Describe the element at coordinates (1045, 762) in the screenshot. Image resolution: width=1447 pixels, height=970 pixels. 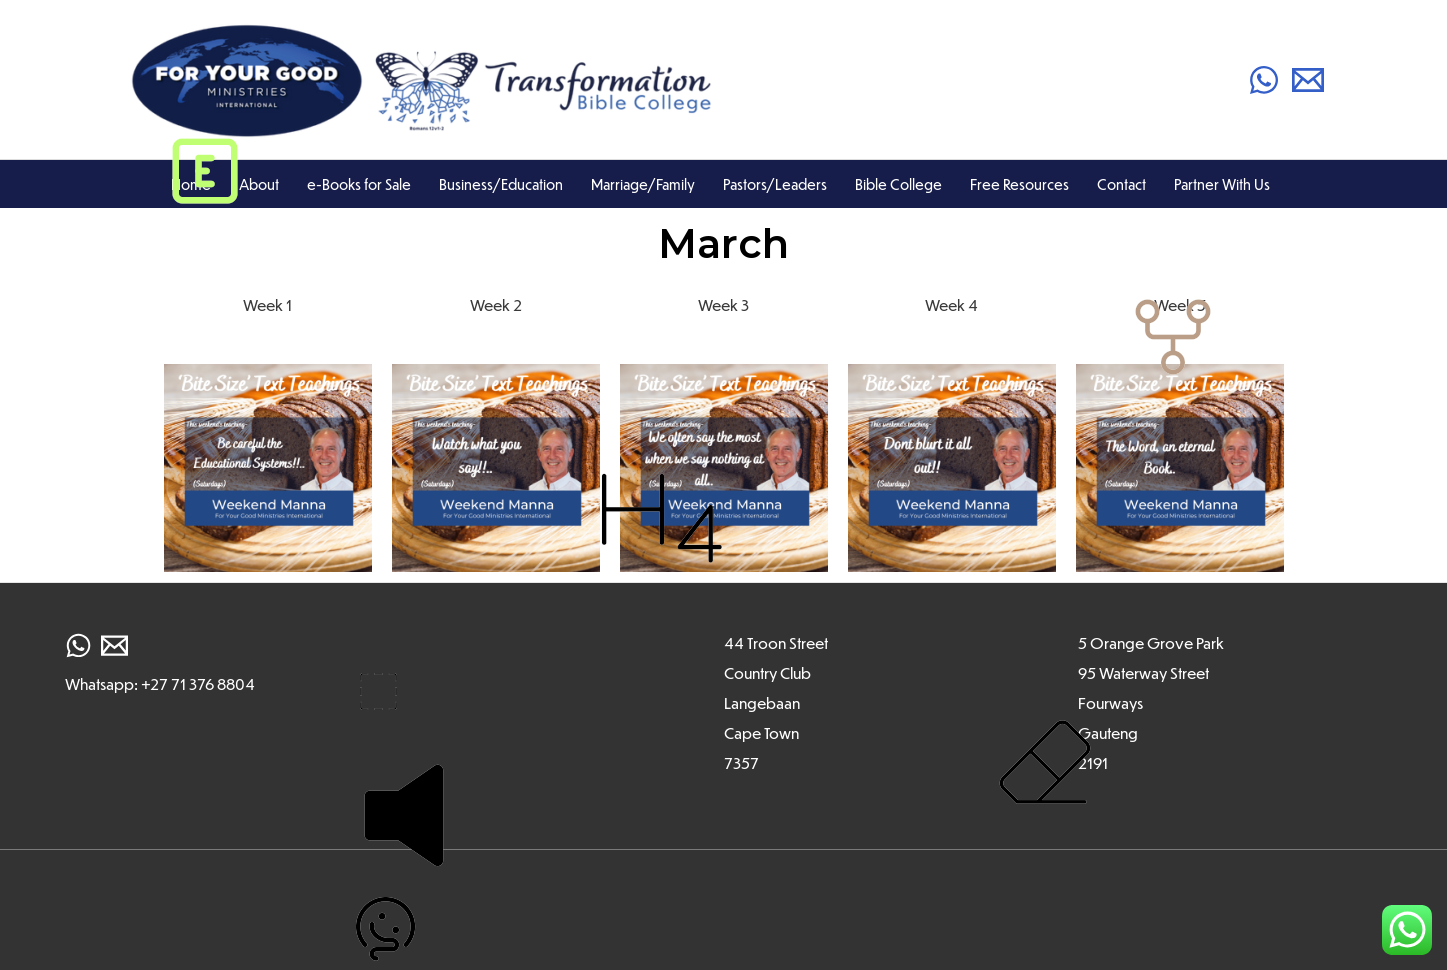
I see `erase or delete content` at that location.